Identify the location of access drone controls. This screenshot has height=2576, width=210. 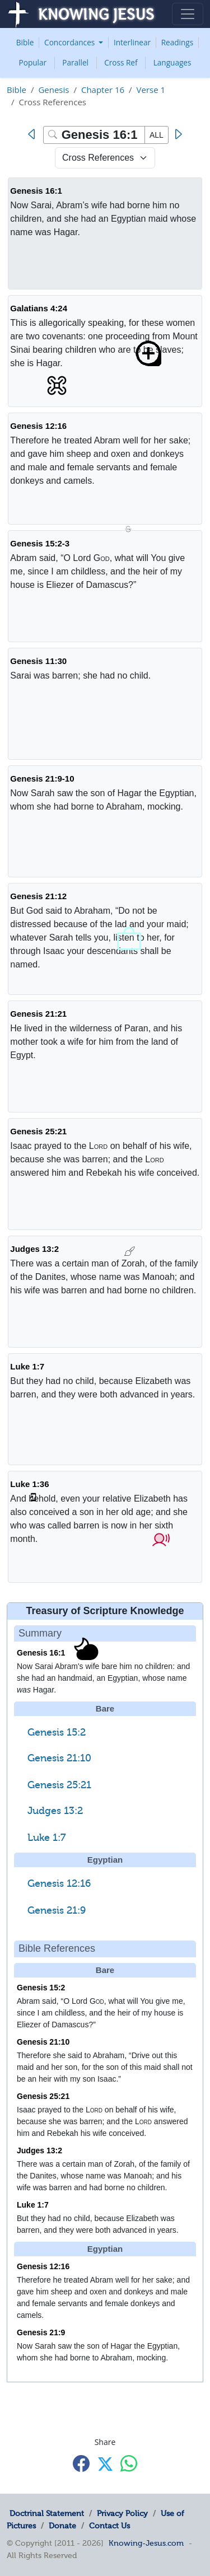
(57, 385).